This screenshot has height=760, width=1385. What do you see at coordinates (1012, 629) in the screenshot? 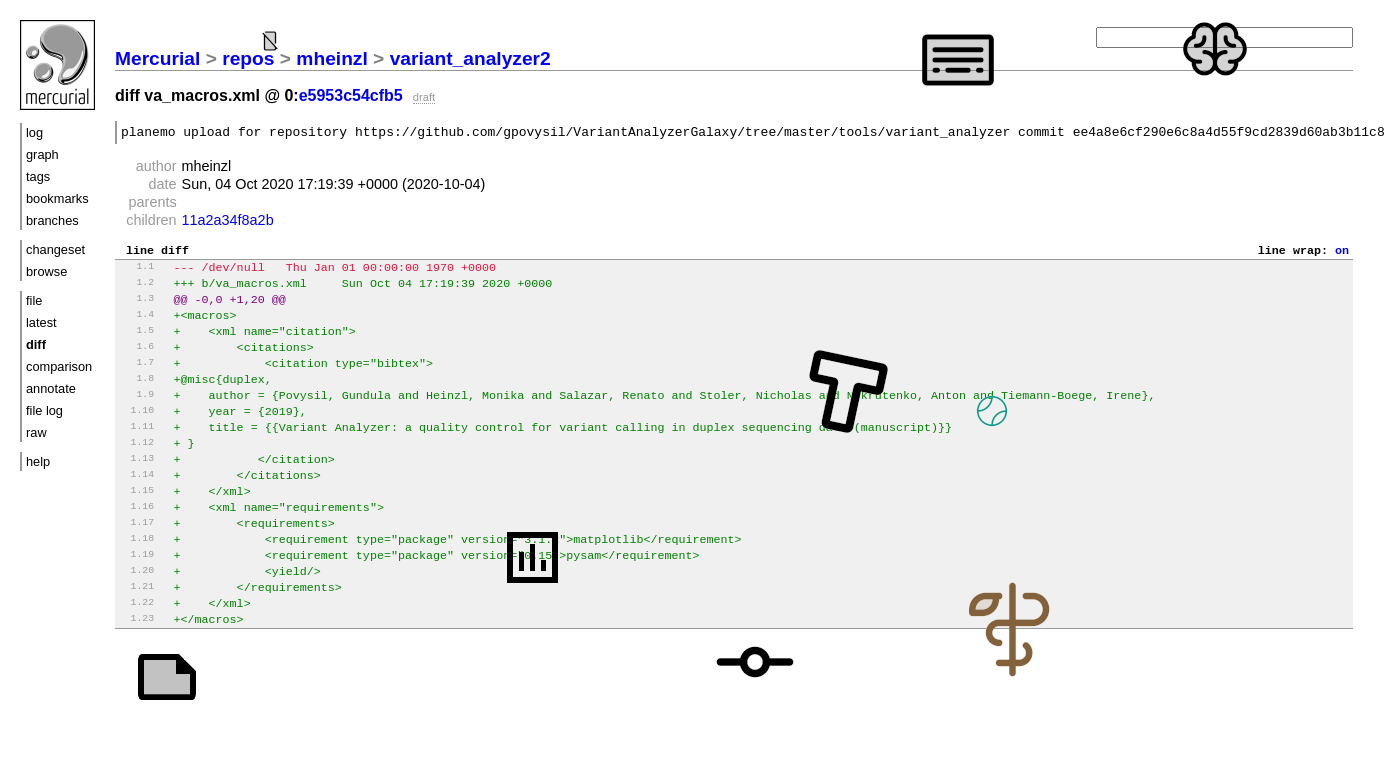
I see `access health or medical services` at bounding box center [1012, 629].